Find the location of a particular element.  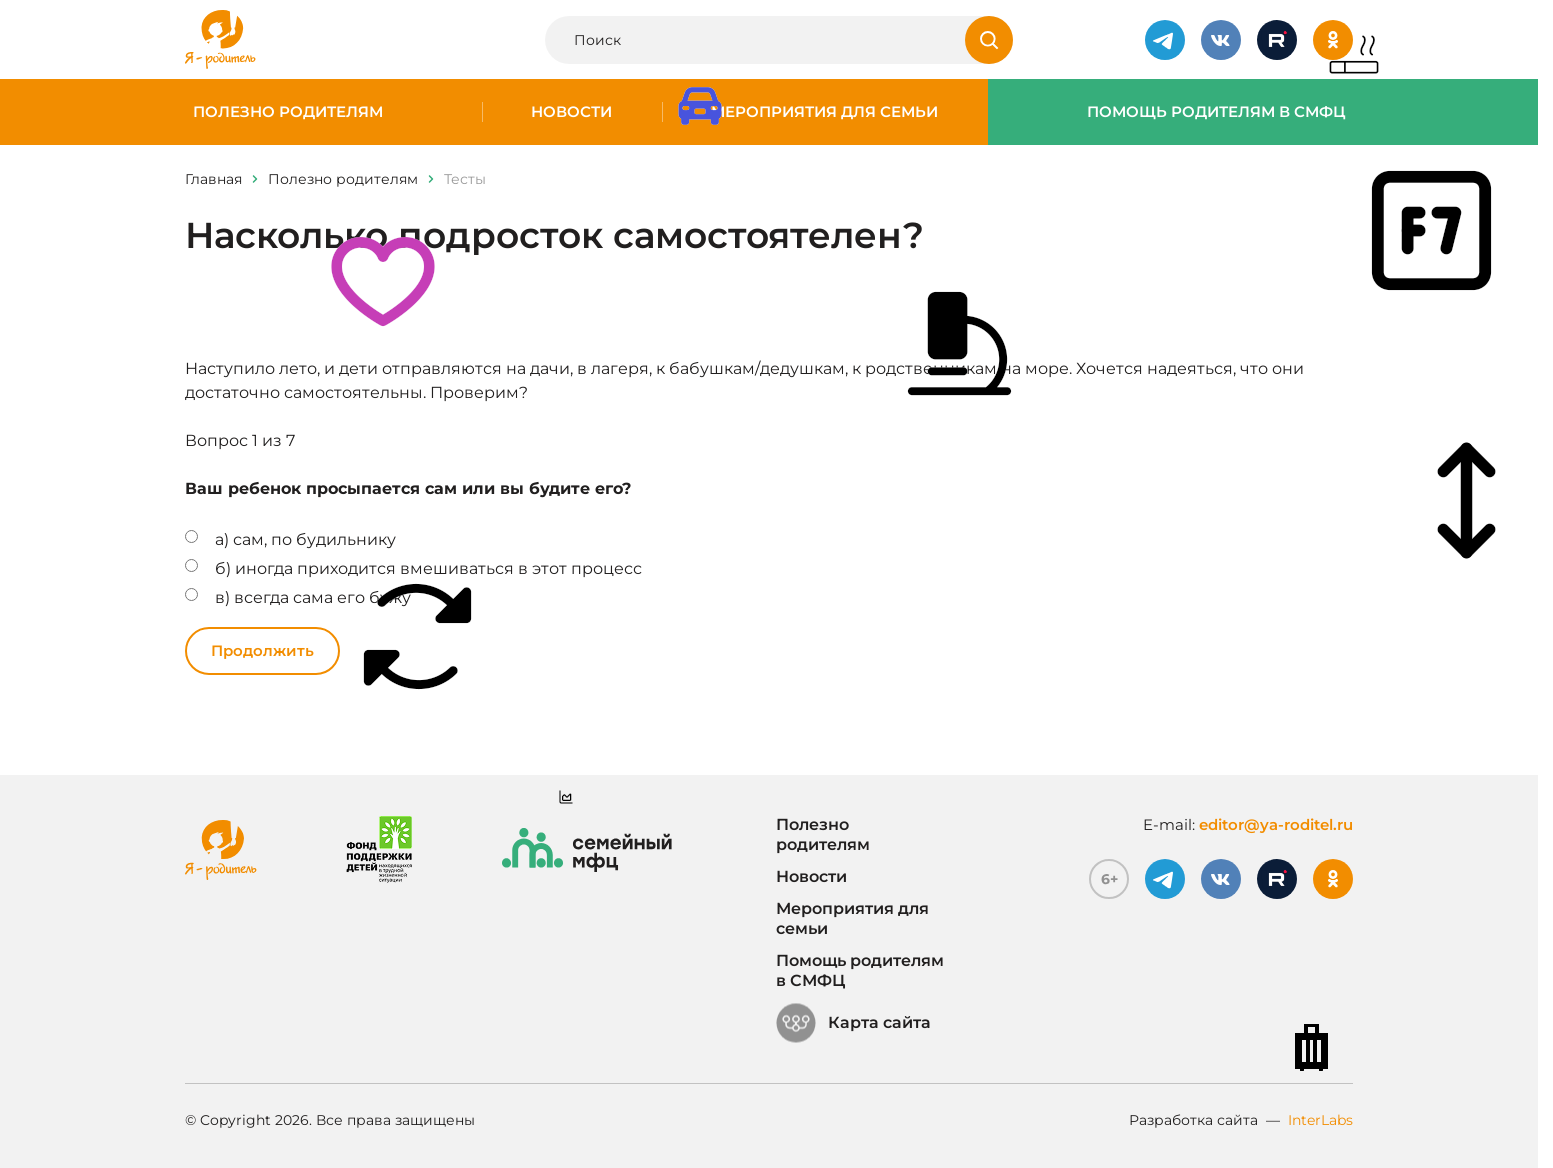

indicates a designated smoking area is located at coordinates (1354, 60).